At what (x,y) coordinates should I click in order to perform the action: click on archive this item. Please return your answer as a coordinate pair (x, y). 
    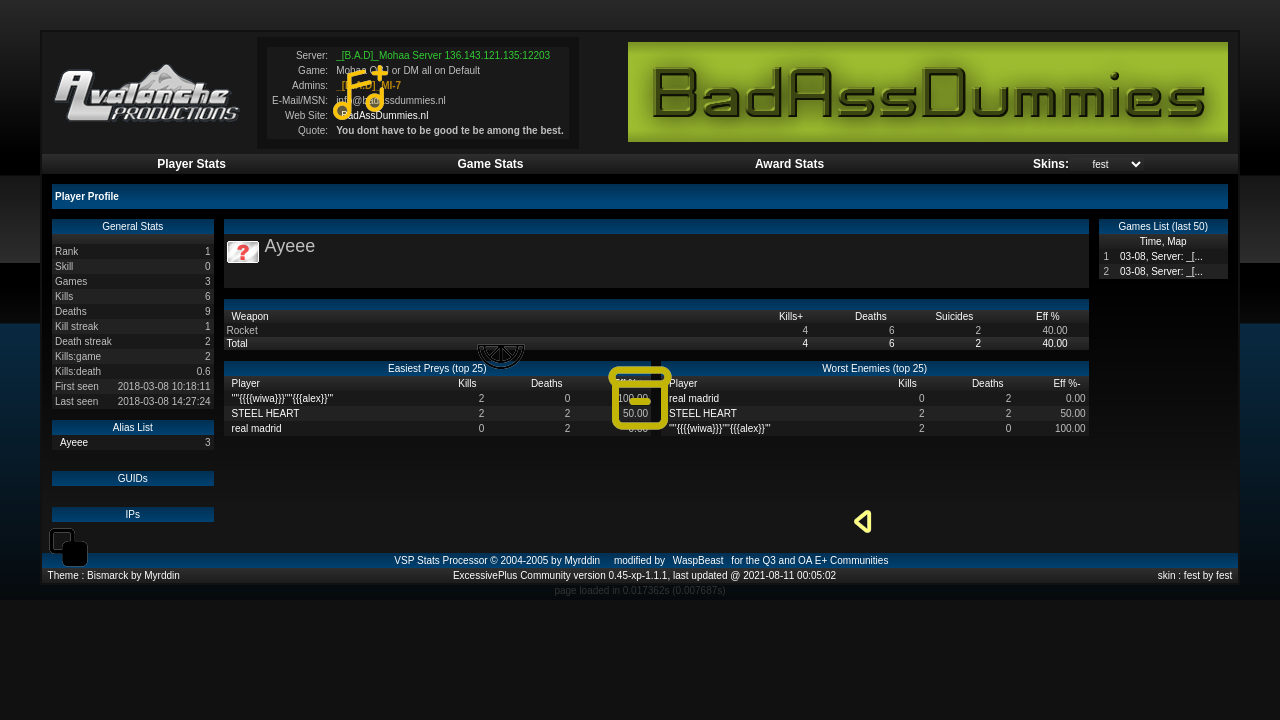
    Looking at the image, I should click on (640, 398).